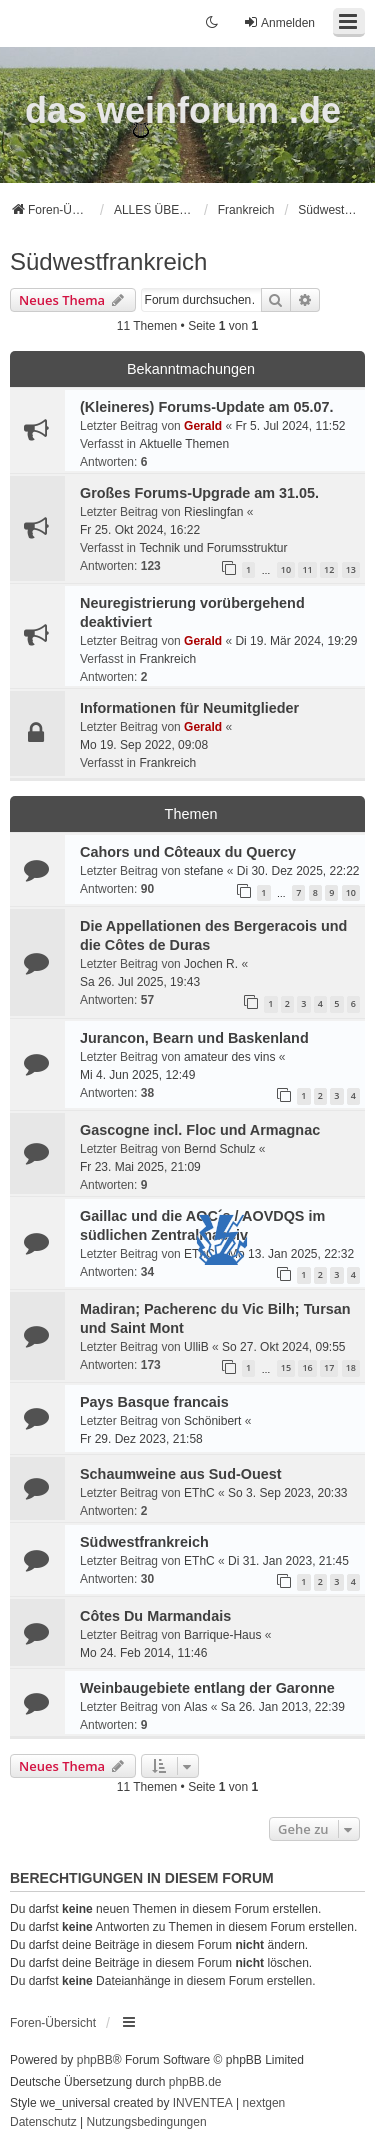 The height and width of the screenshot is (2143, 375). What do you see at coordinates (141, 130) in the screenshot?
I see `access music or audio features` at bounding box center [141, 130].